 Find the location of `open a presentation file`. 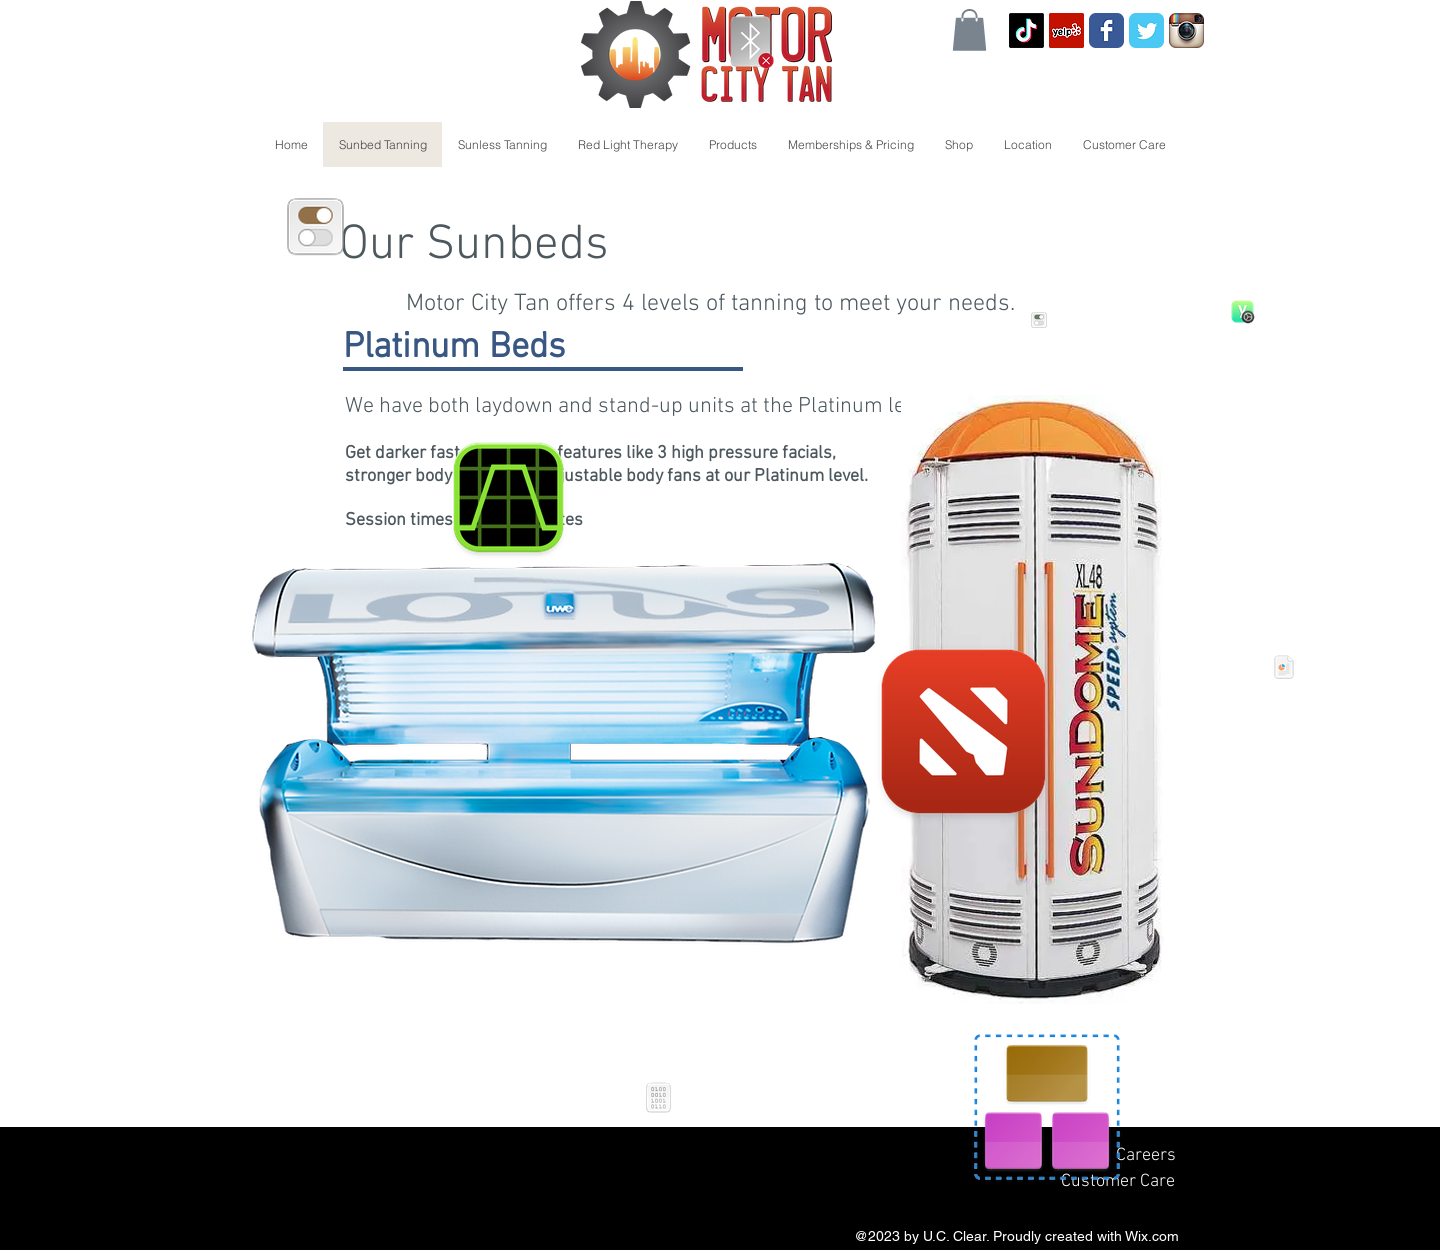

open a presentation file is located at coordinates (1284, 667).